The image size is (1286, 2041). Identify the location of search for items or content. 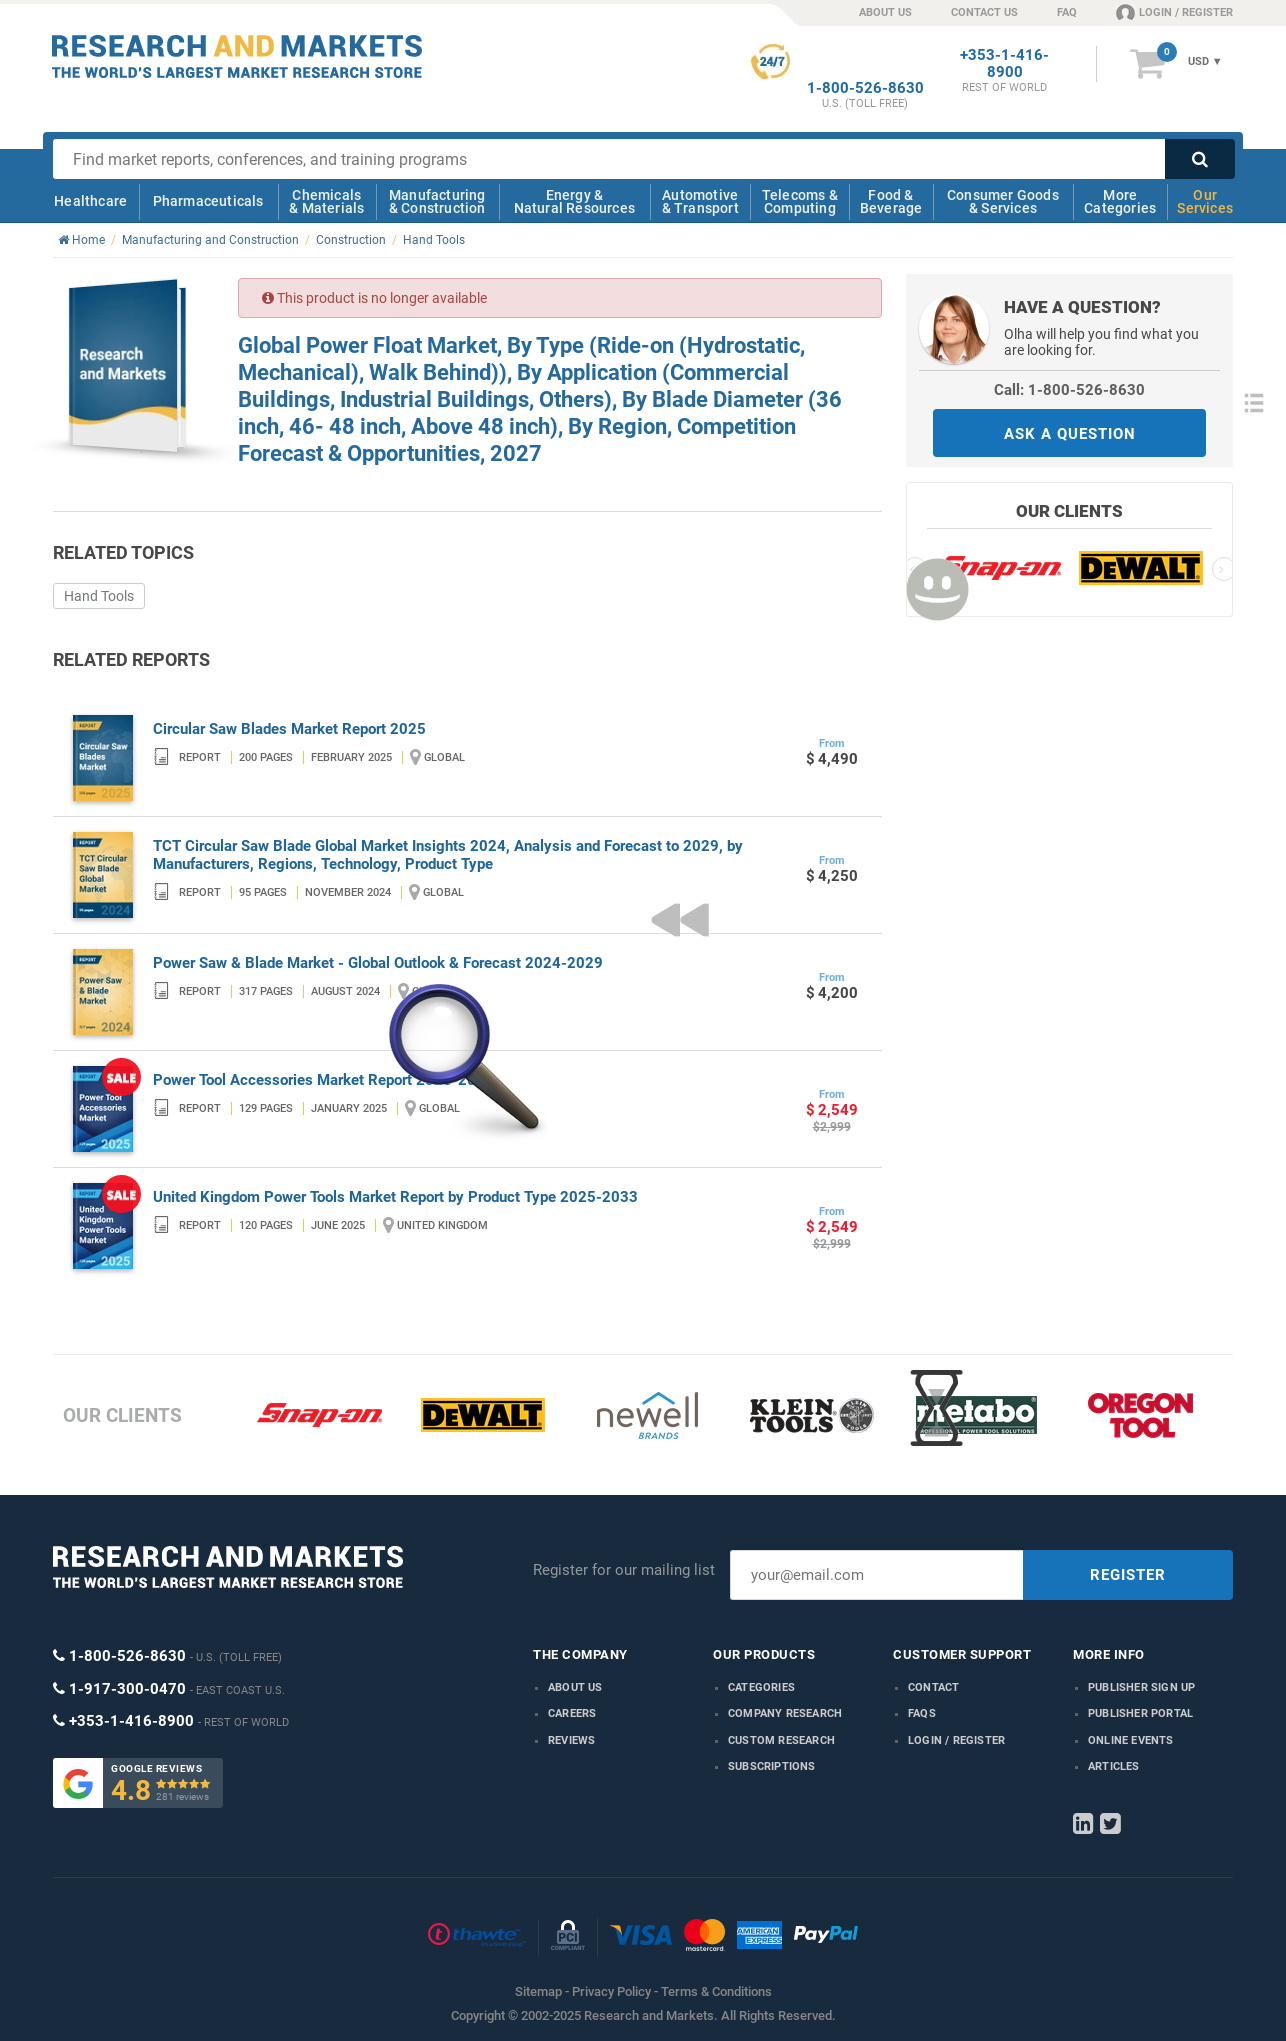
(464, 1059).